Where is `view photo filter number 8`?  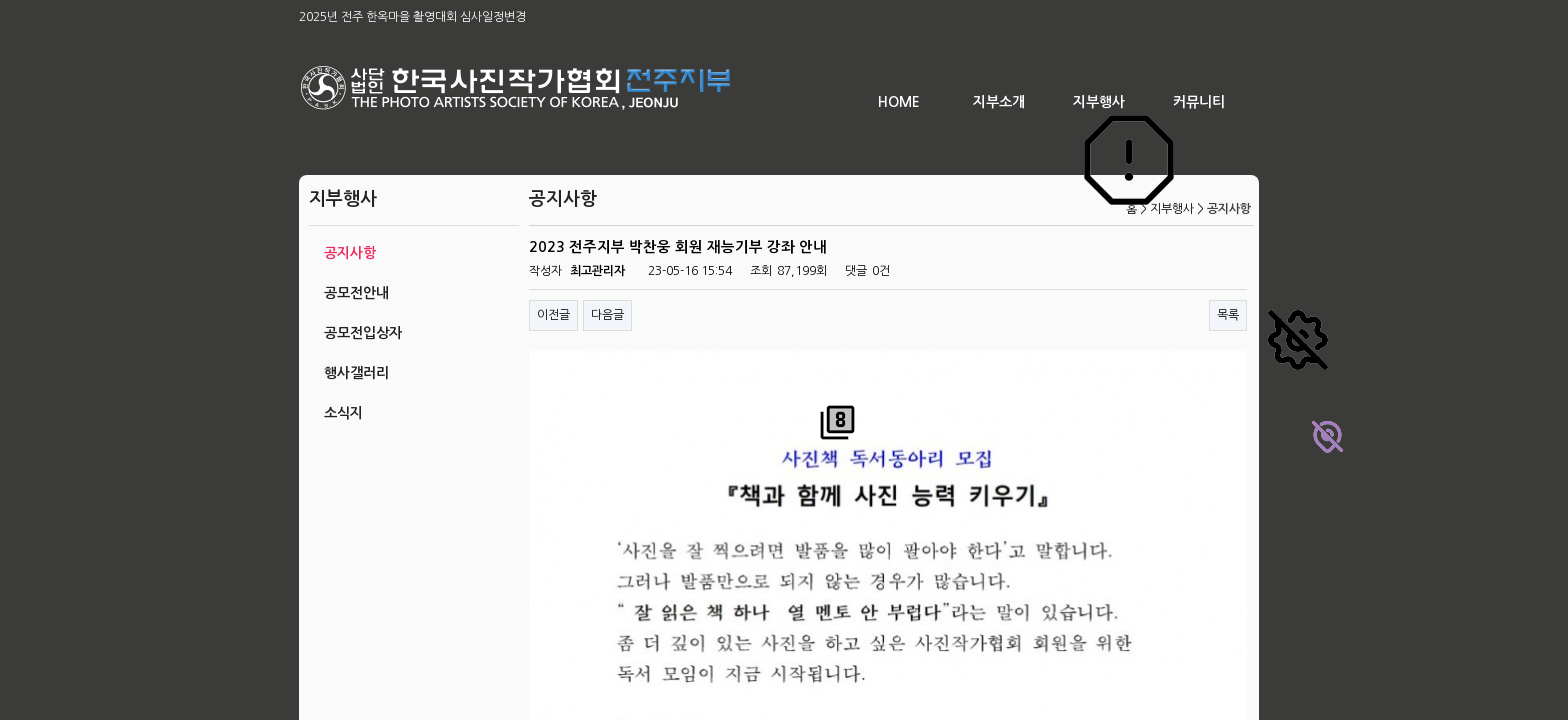
view photo filter number 8 is located at coordinates (837, 422).